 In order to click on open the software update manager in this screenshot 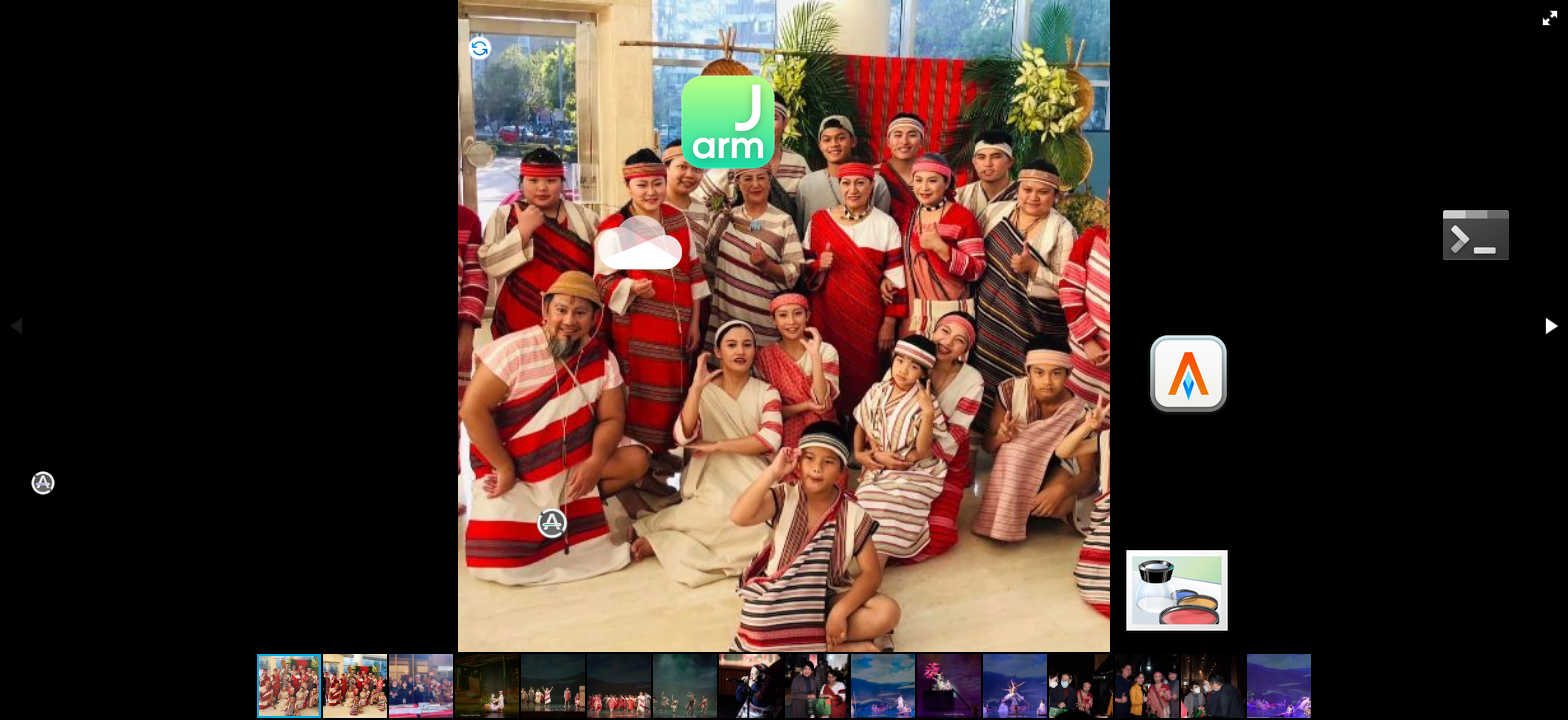, I will do `click(43, 483)`.